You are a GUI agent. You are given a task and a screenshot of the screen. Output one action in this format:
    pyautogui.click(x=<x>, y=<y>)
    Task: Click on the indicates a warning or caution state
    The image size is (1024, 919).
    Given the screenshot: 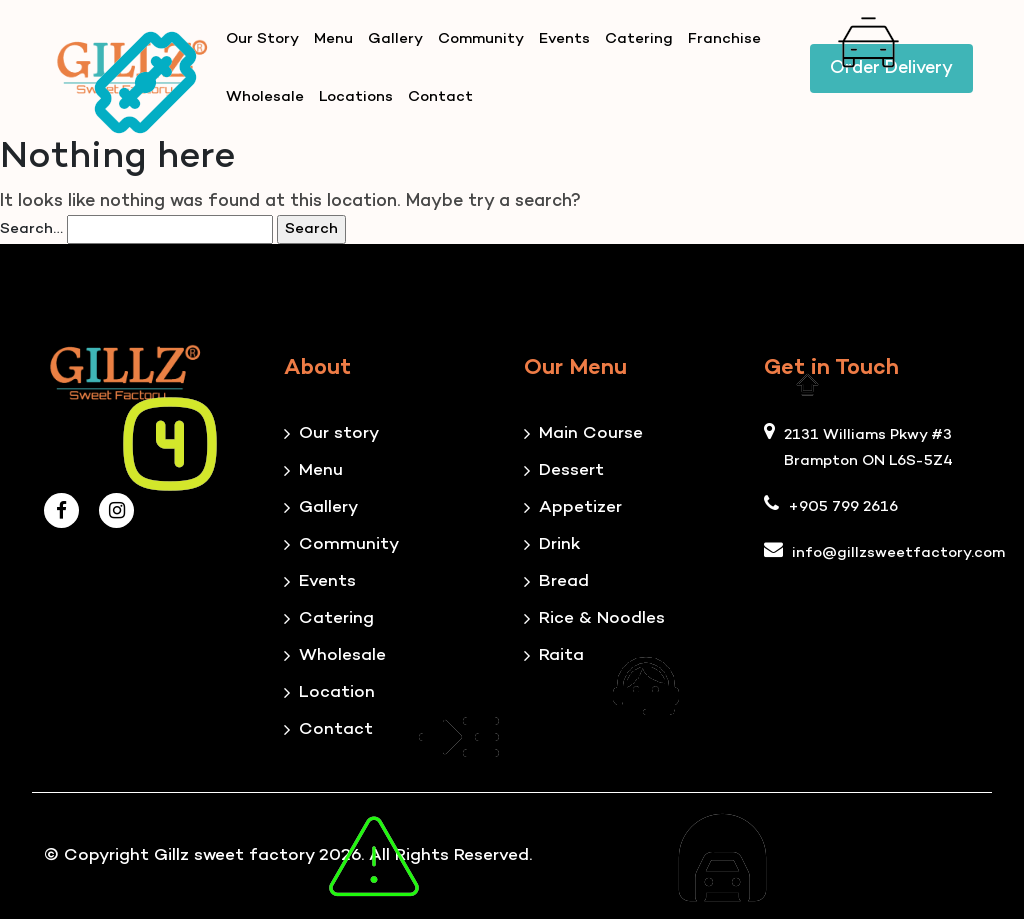 What is the action you would take?
    pyautogui.click(x=374, y=858)
    